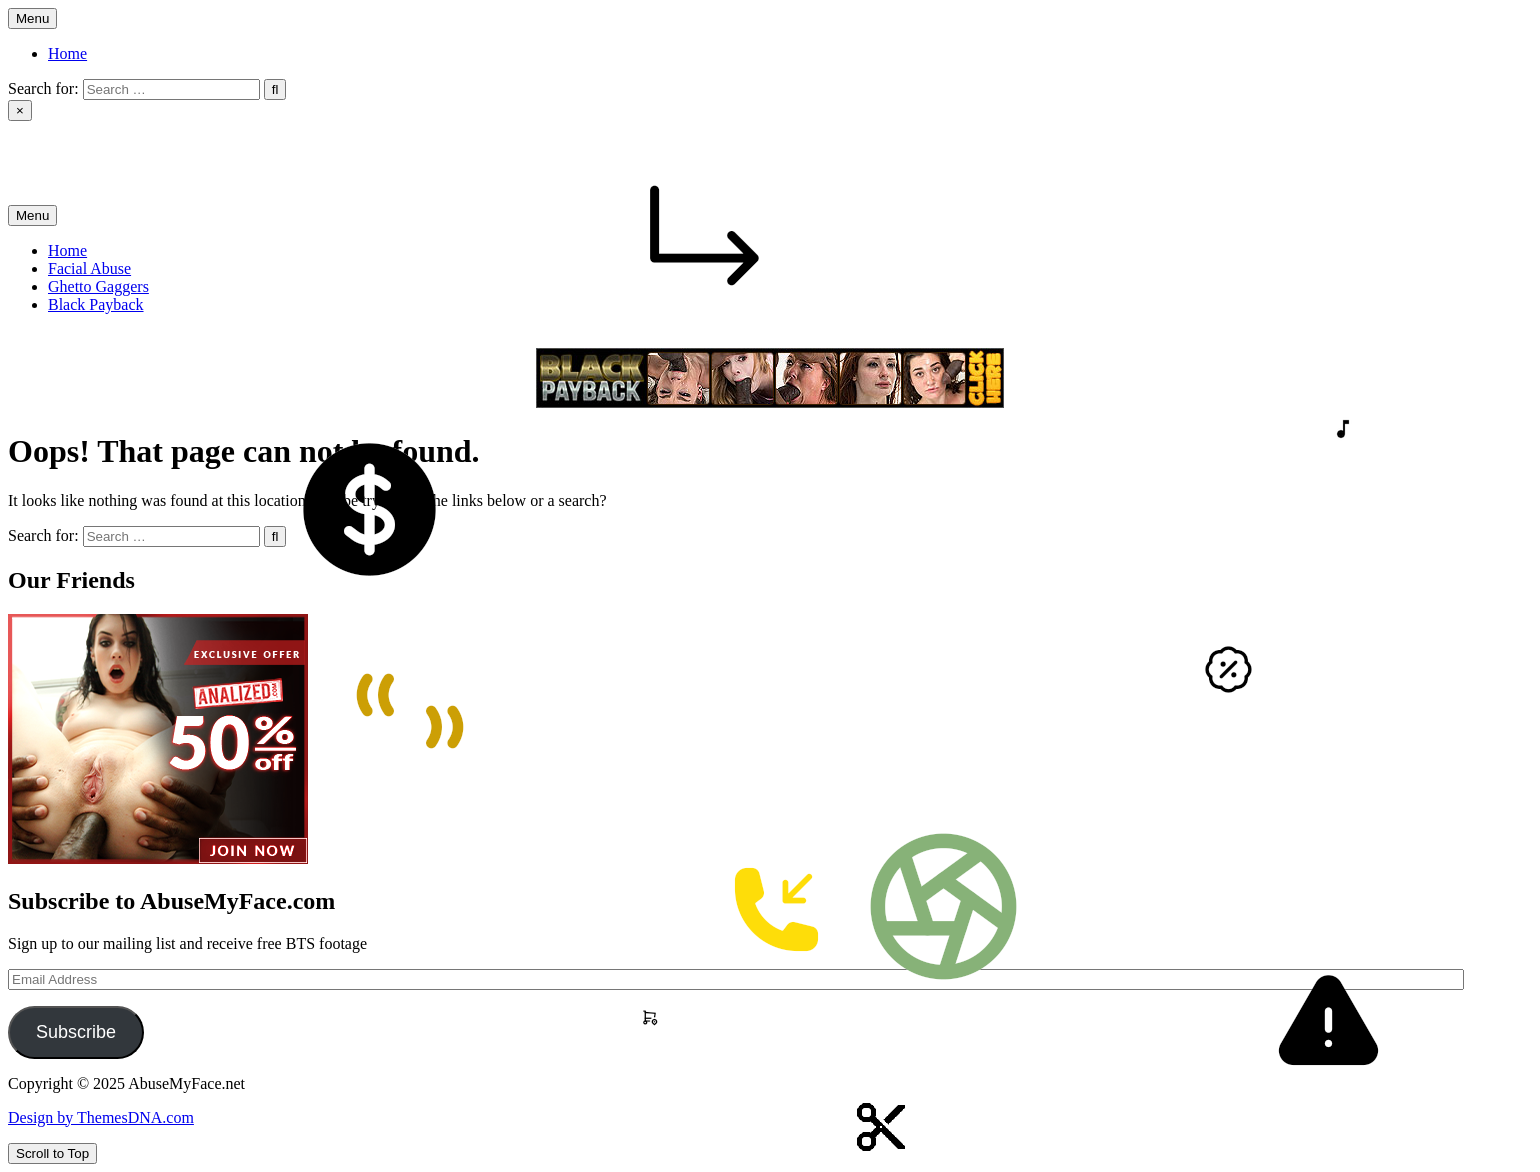 This screenshot has height=1172, width=1540. What do you see at coordinates (881, 1127) in the screenshot?
I see `cut selected content to clipboard` at bounding box center [881, 1127].